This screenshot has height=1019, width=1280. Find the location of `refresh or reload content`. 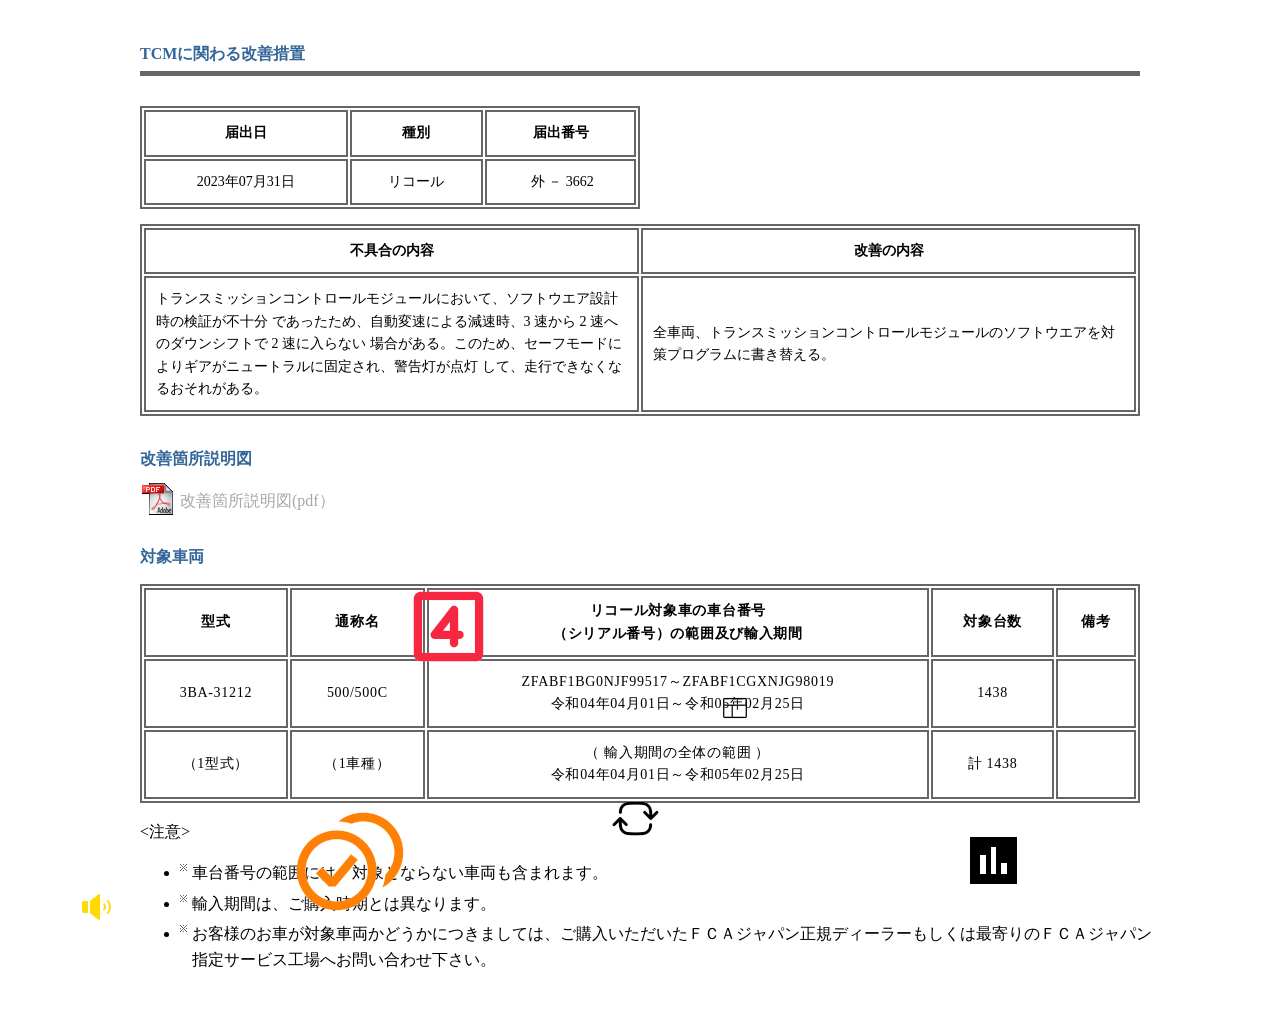

refresh or reload content is located at coordinates (635, 818).